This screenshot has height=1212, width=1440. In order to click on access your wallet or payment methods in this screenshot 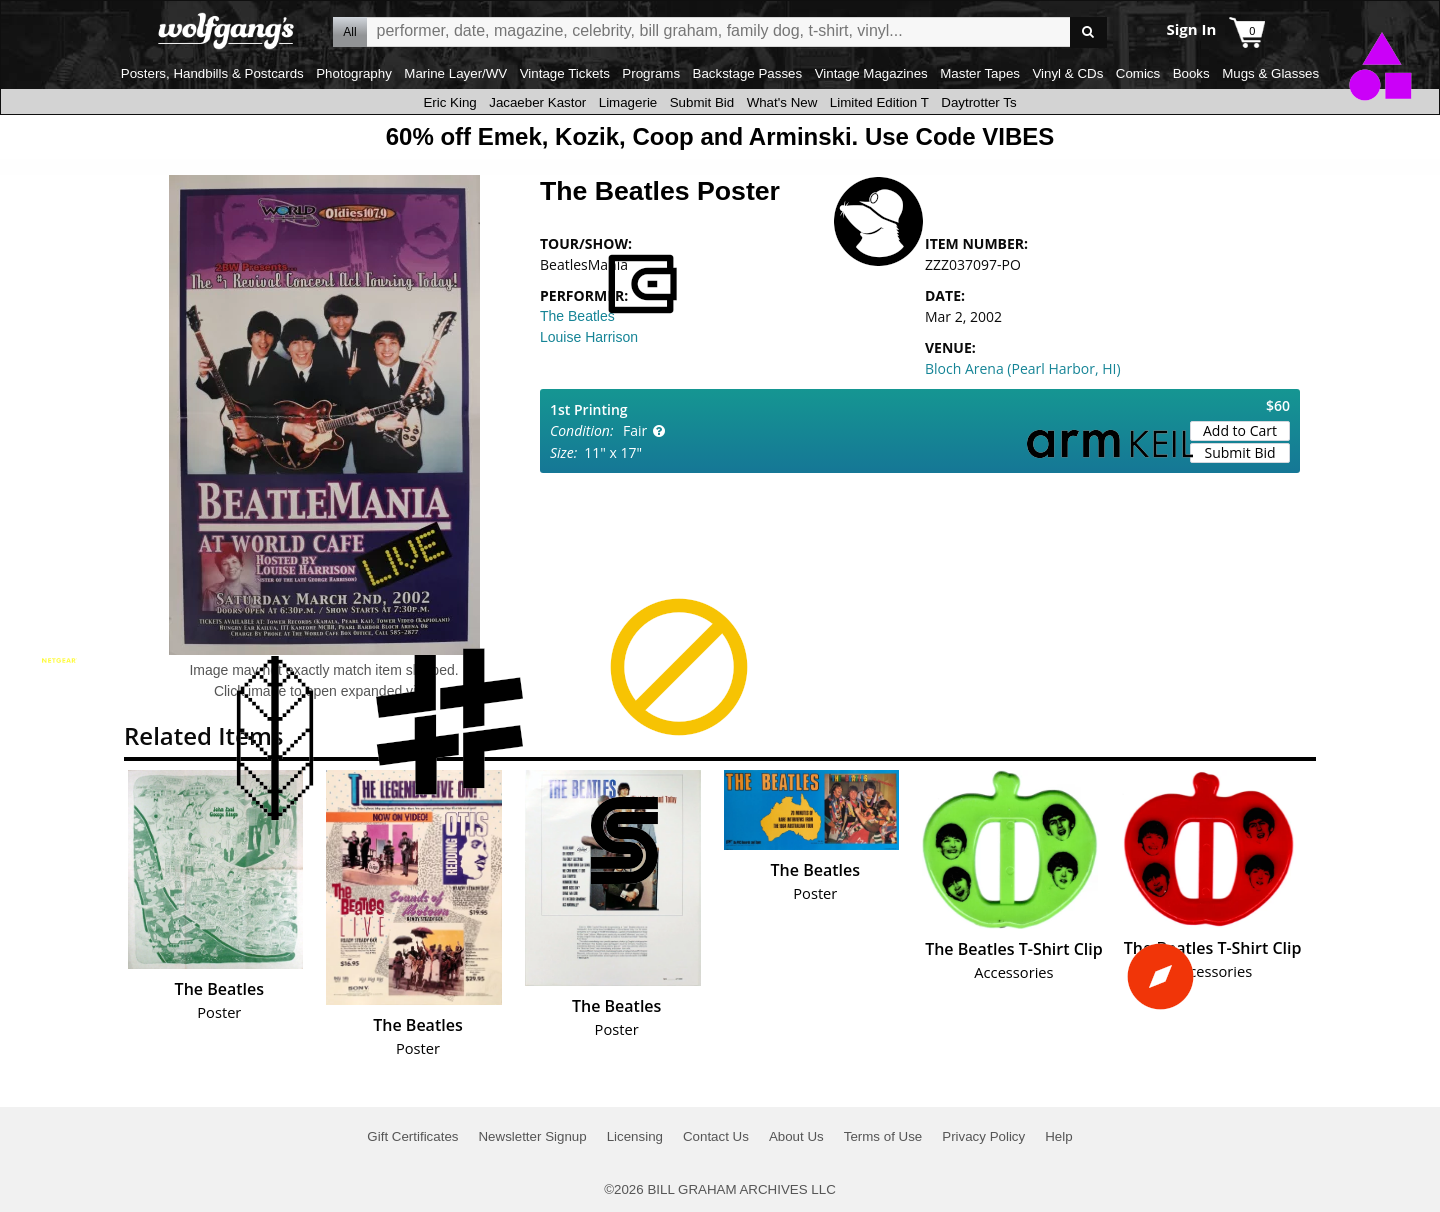, I will do `click(641, 284)`.